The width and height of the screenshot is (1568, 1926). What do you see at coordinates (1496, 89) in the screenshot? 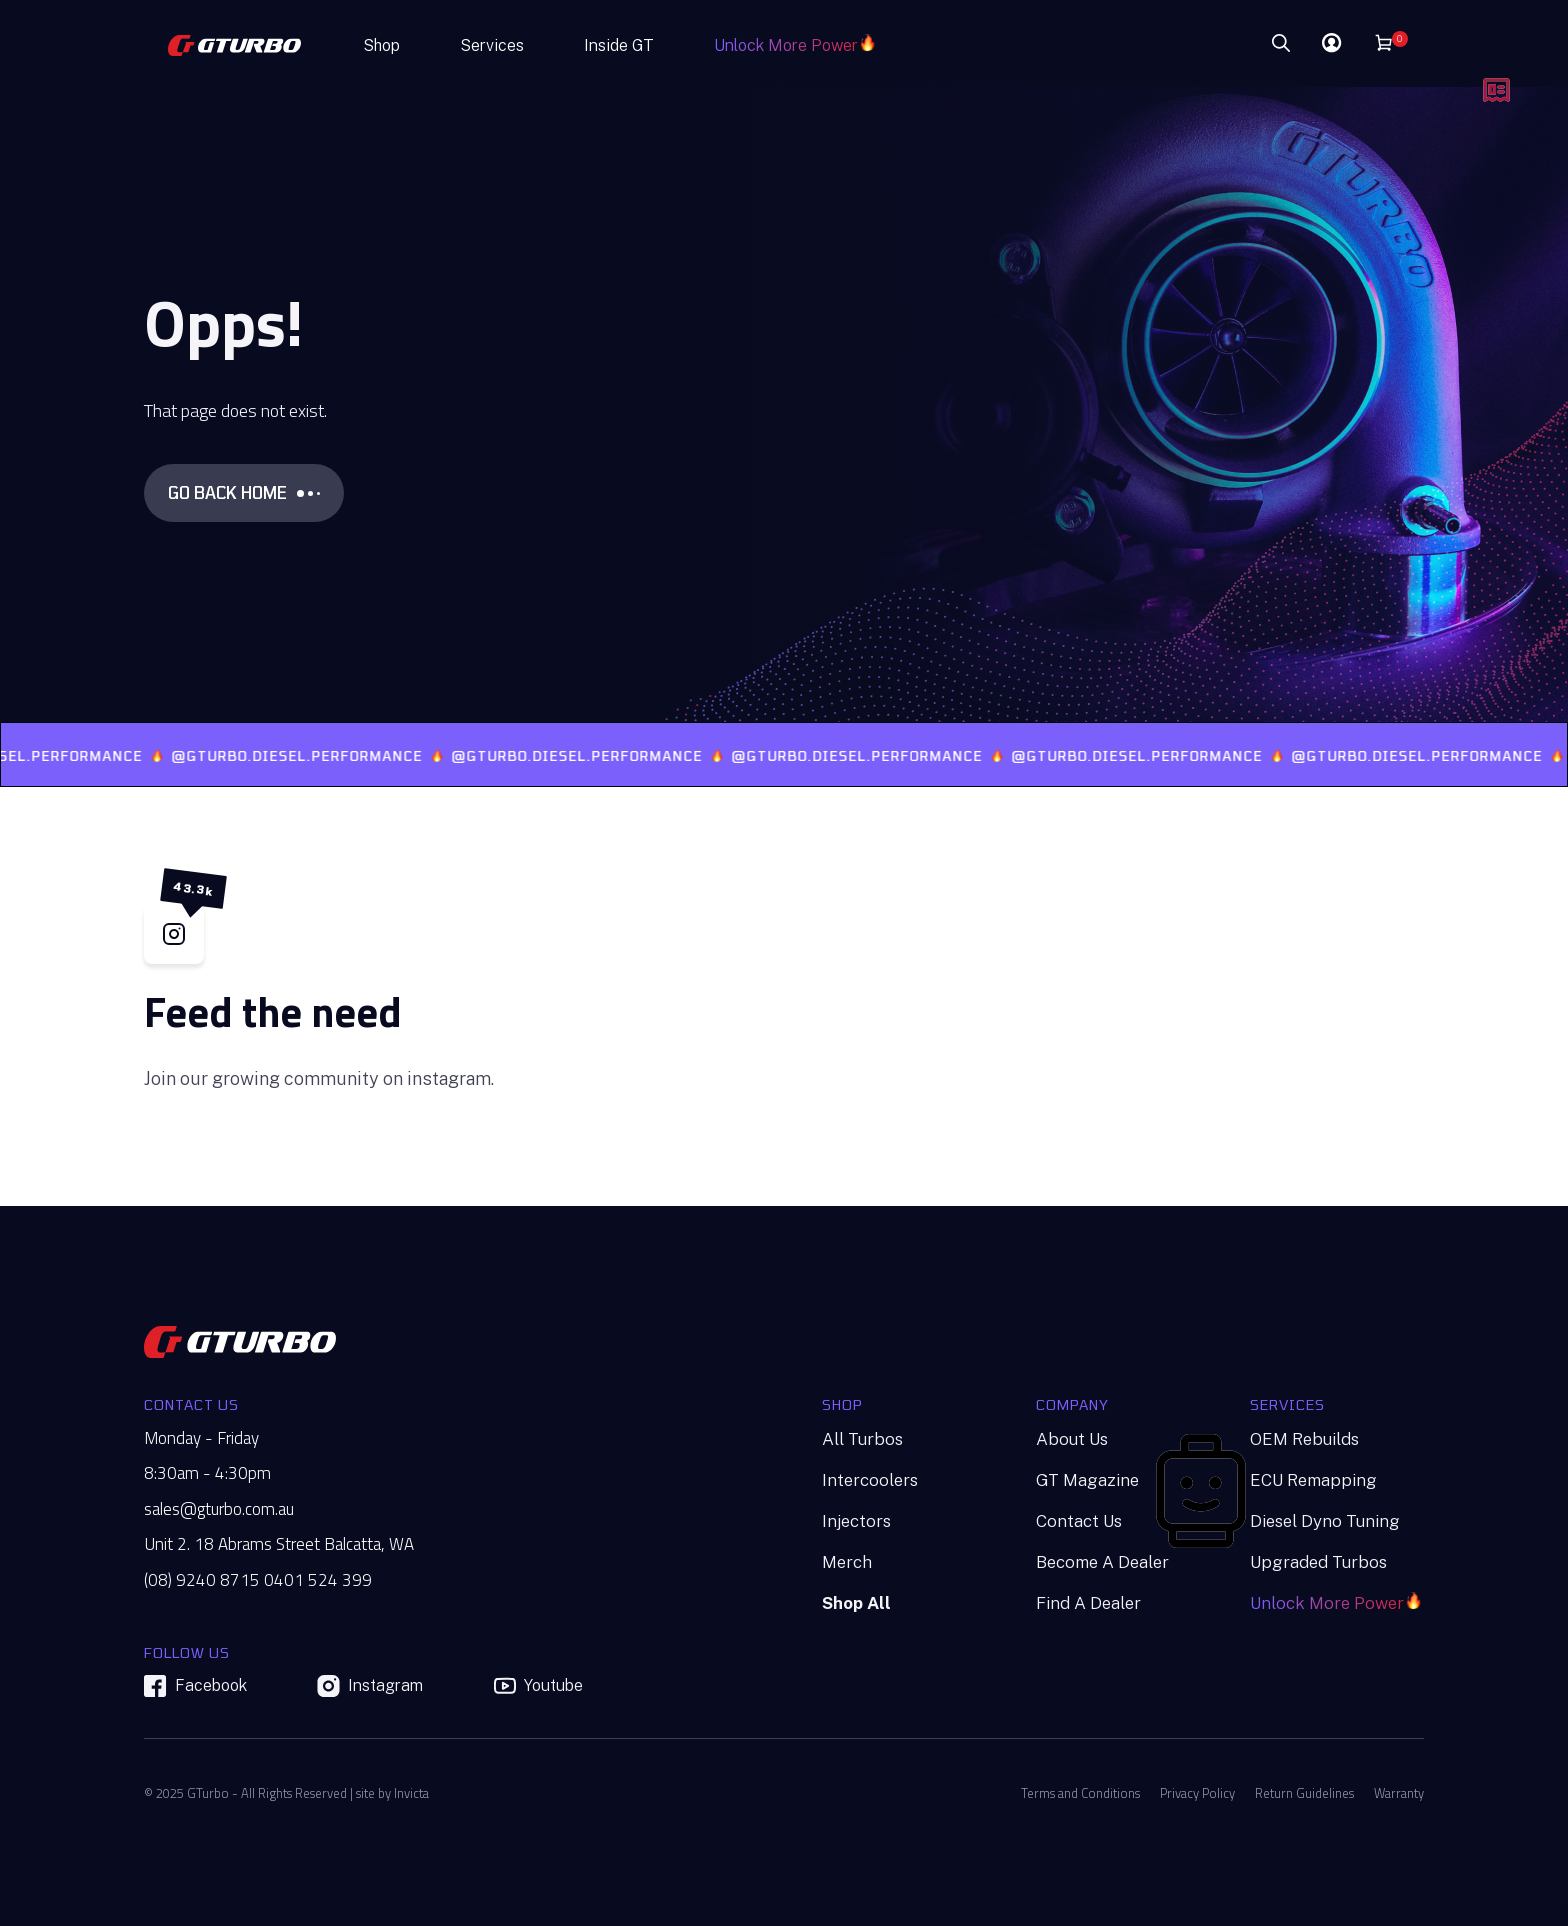
I see `view news or articles` at bounding box center [1496, 89].